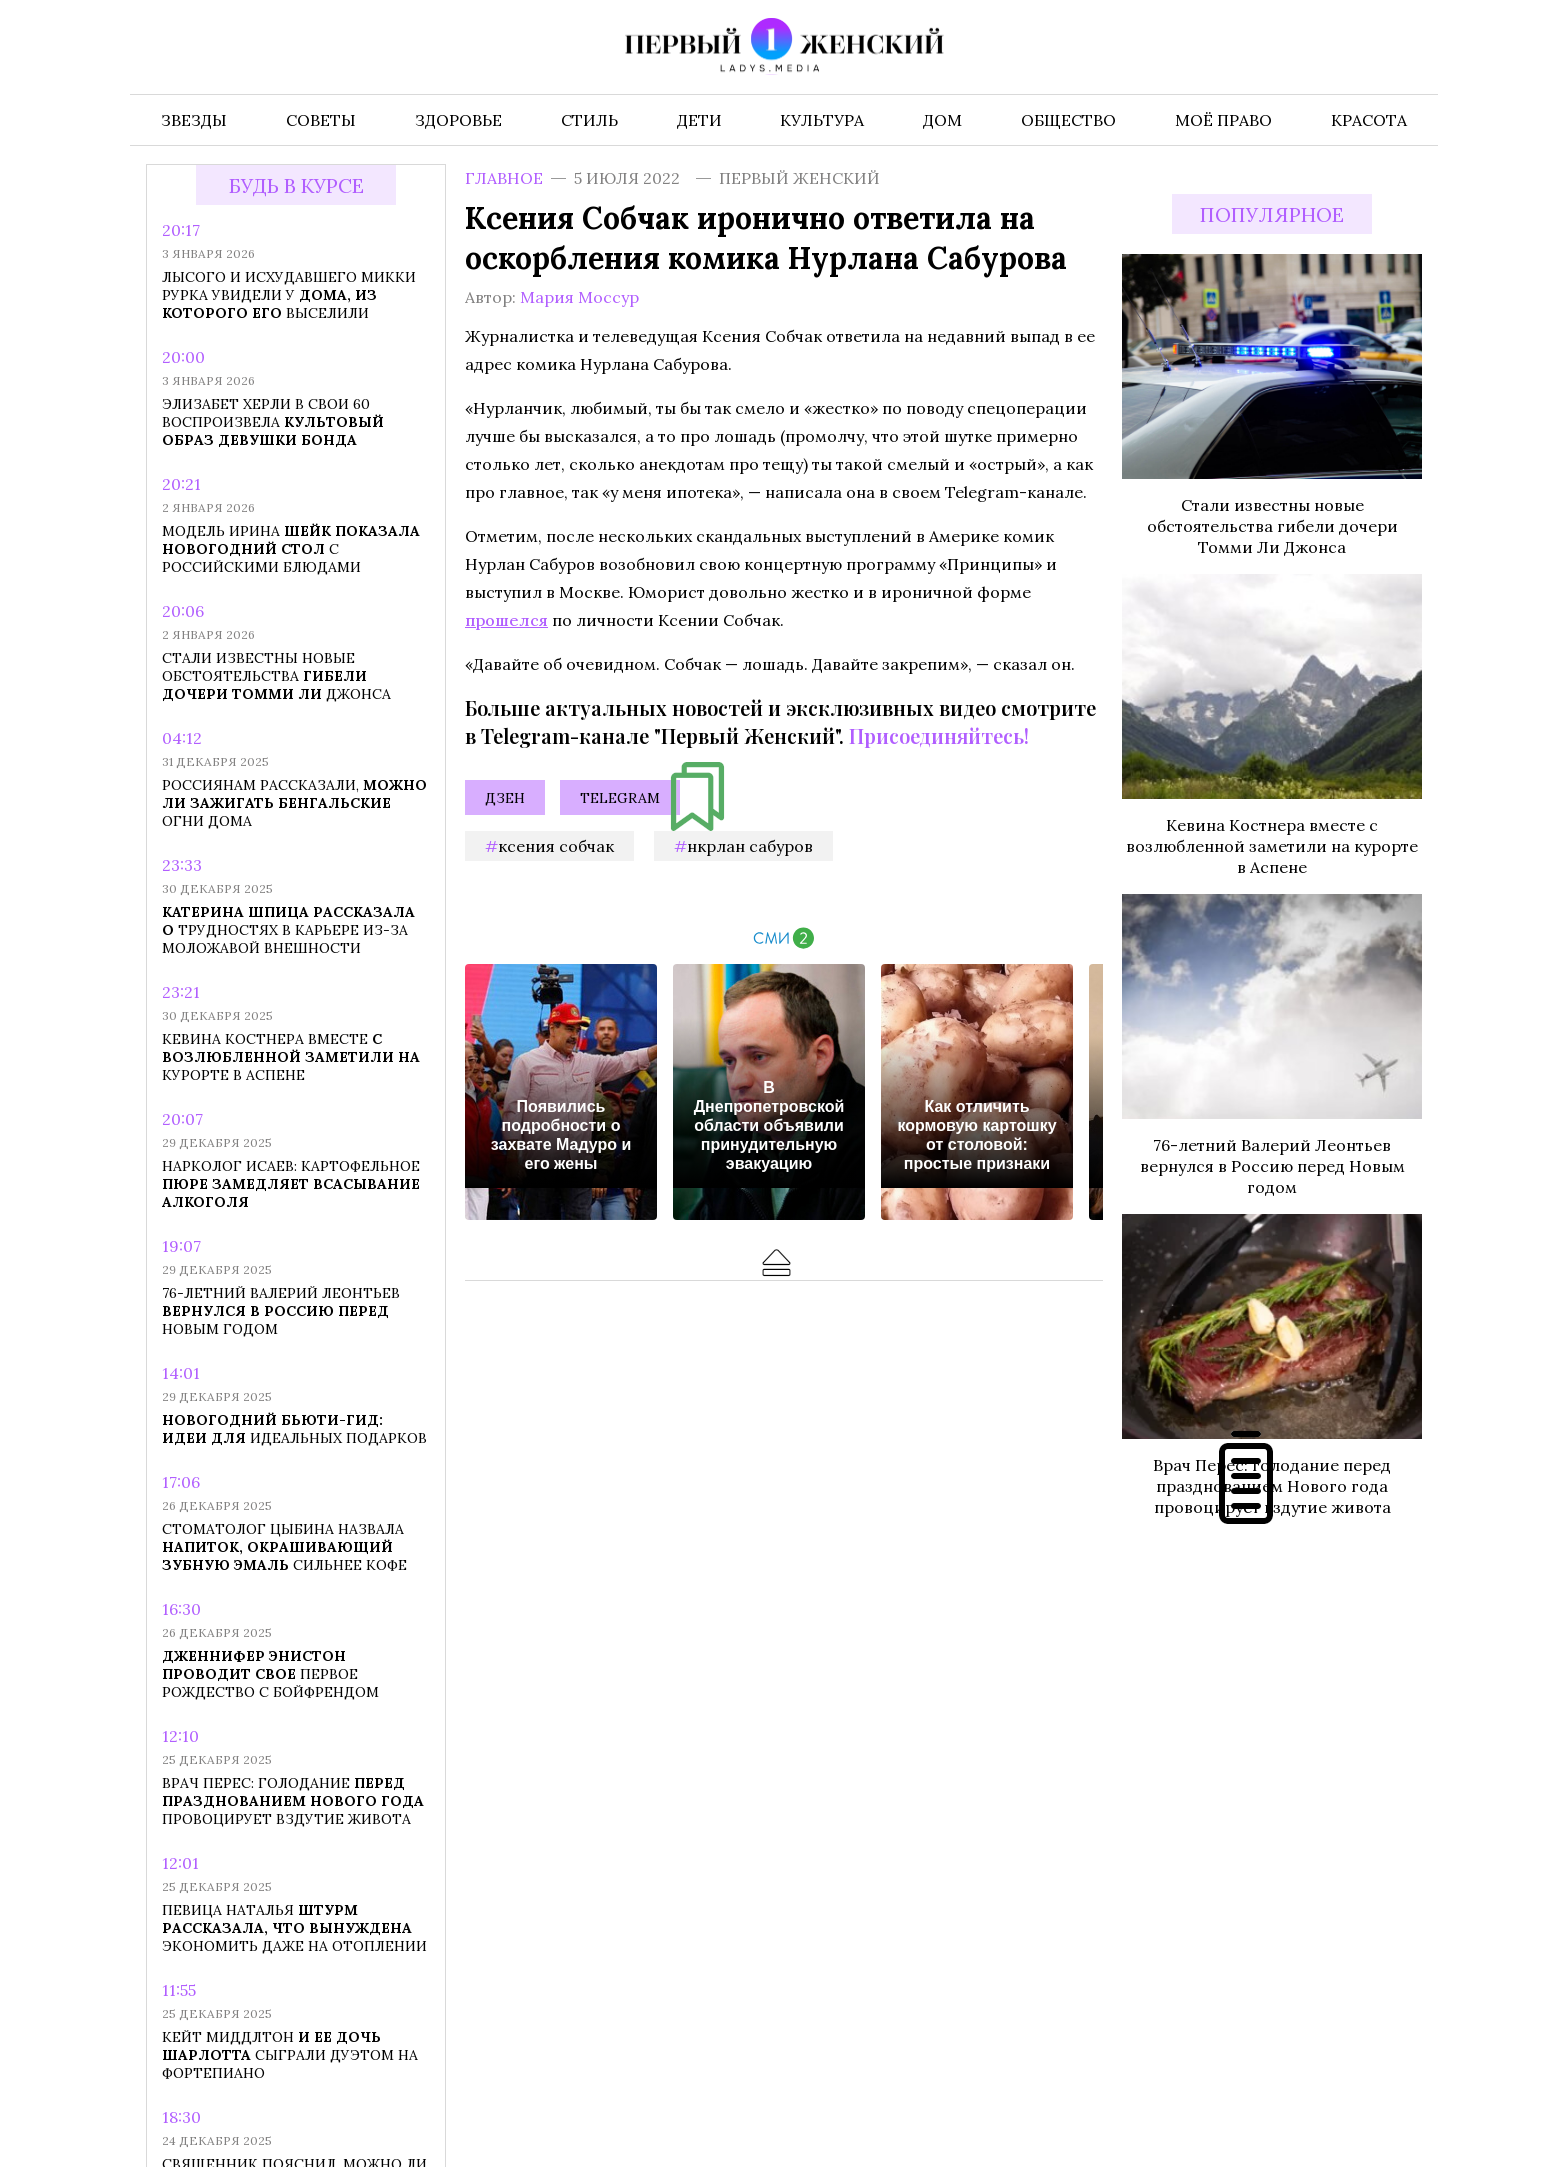 The image size is (1568, 2167). What do you see at coordinates (697, 796) in the screenshot?
I see `view all saved bookmarks` at bounding box center [697, 796].